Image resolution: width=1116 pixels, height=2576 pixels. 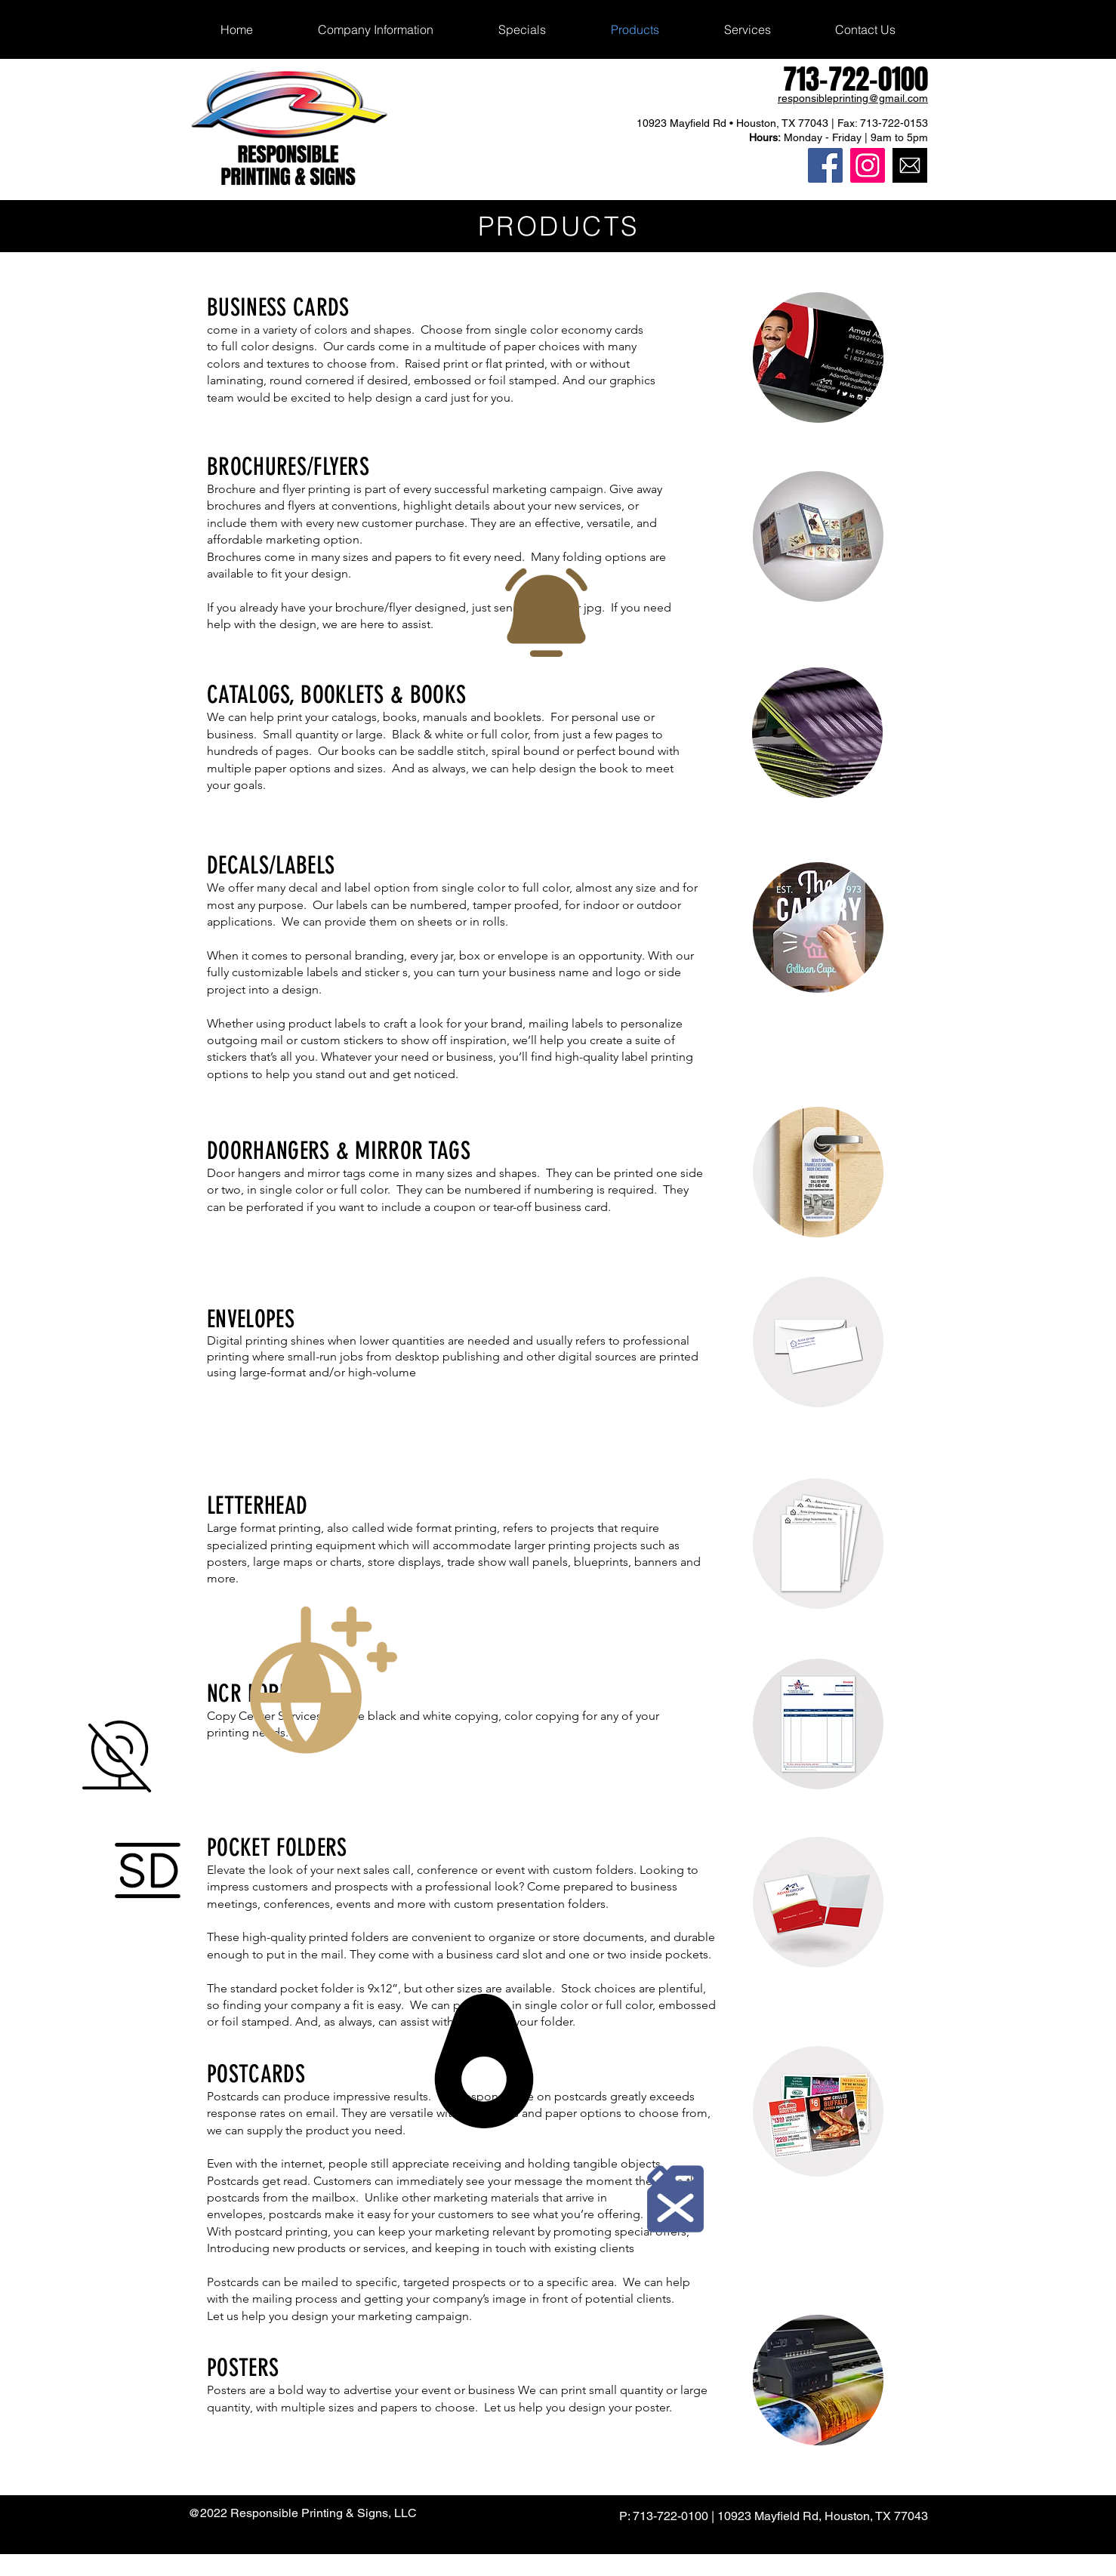 What do you see at coordinates (546, 614) in the screenshot?
I see `indicates active notifications or alerts` at bounding box center [546, 614].